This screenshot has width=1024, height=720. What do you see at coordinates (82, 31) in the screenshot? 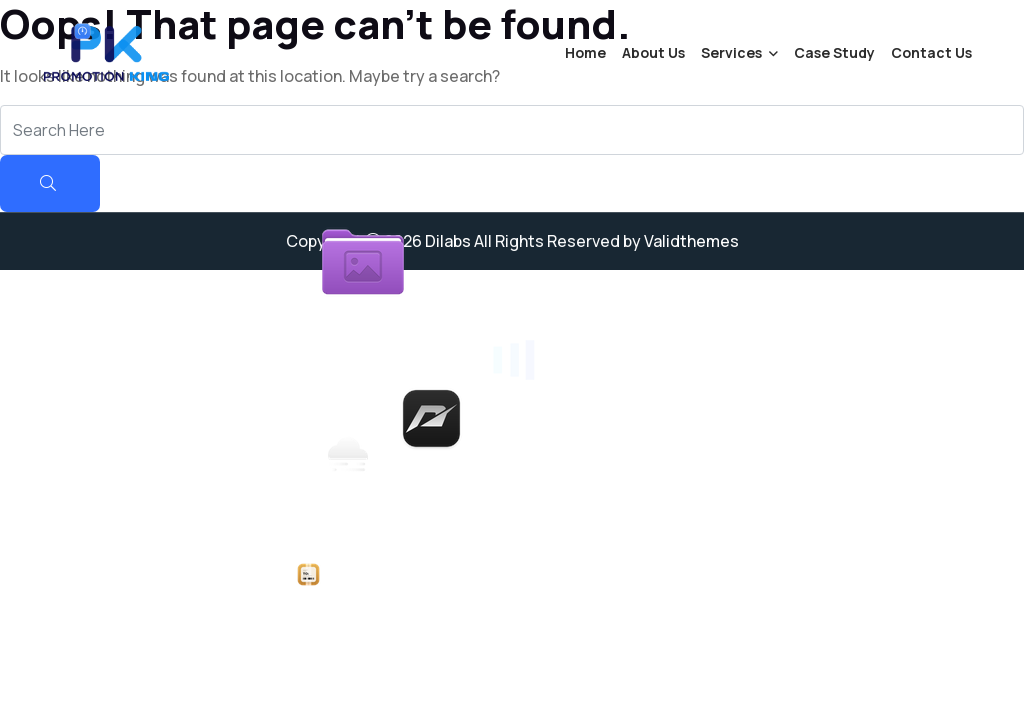
I see `open performance or speed settings` at bounding box center [82, 31].